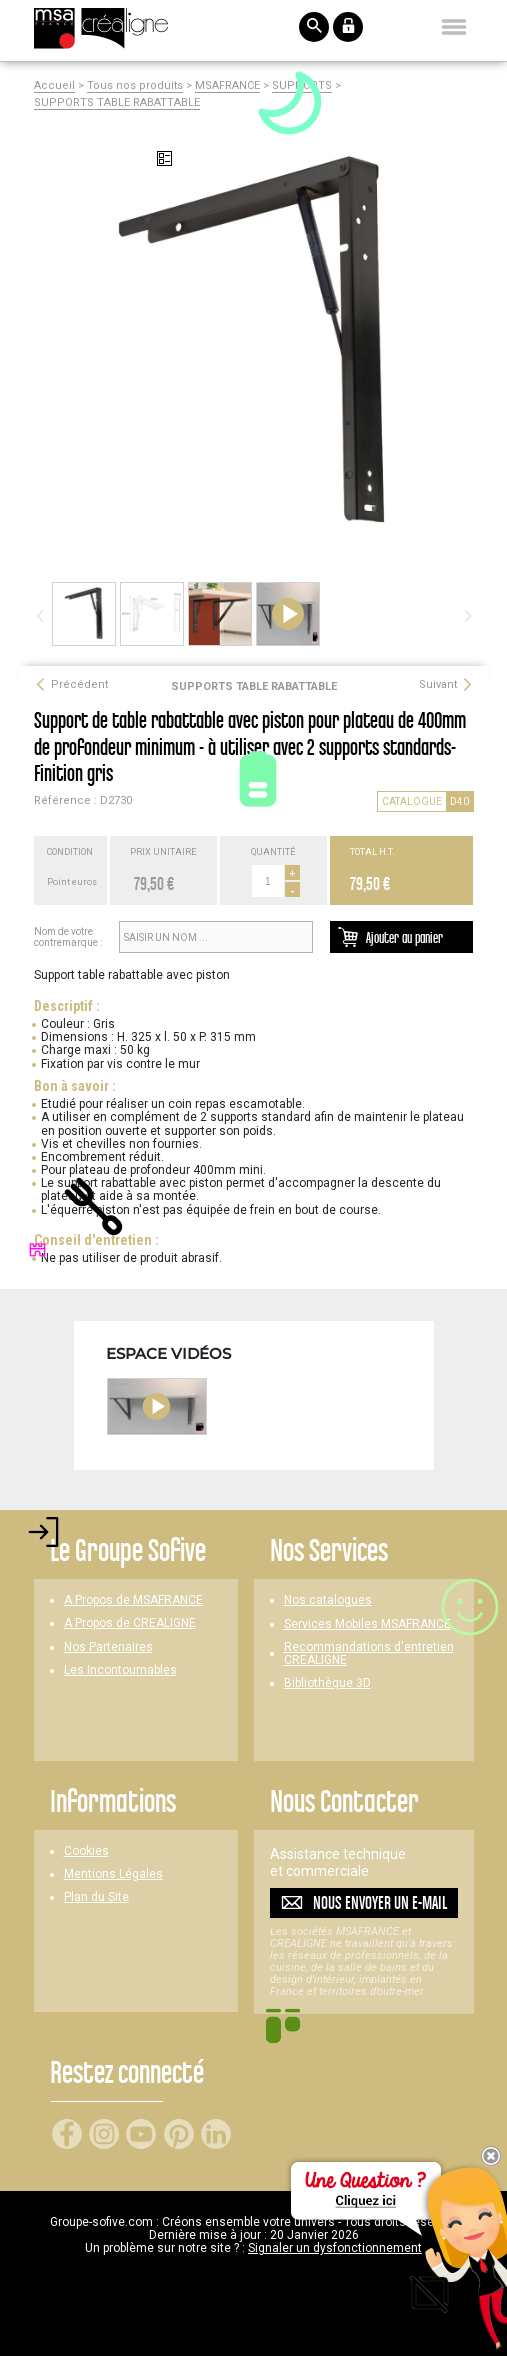  What do you see at coordinates (289, 102) in the screenshot?
I see `switch to dark mode` at bounding box center [289, 102].